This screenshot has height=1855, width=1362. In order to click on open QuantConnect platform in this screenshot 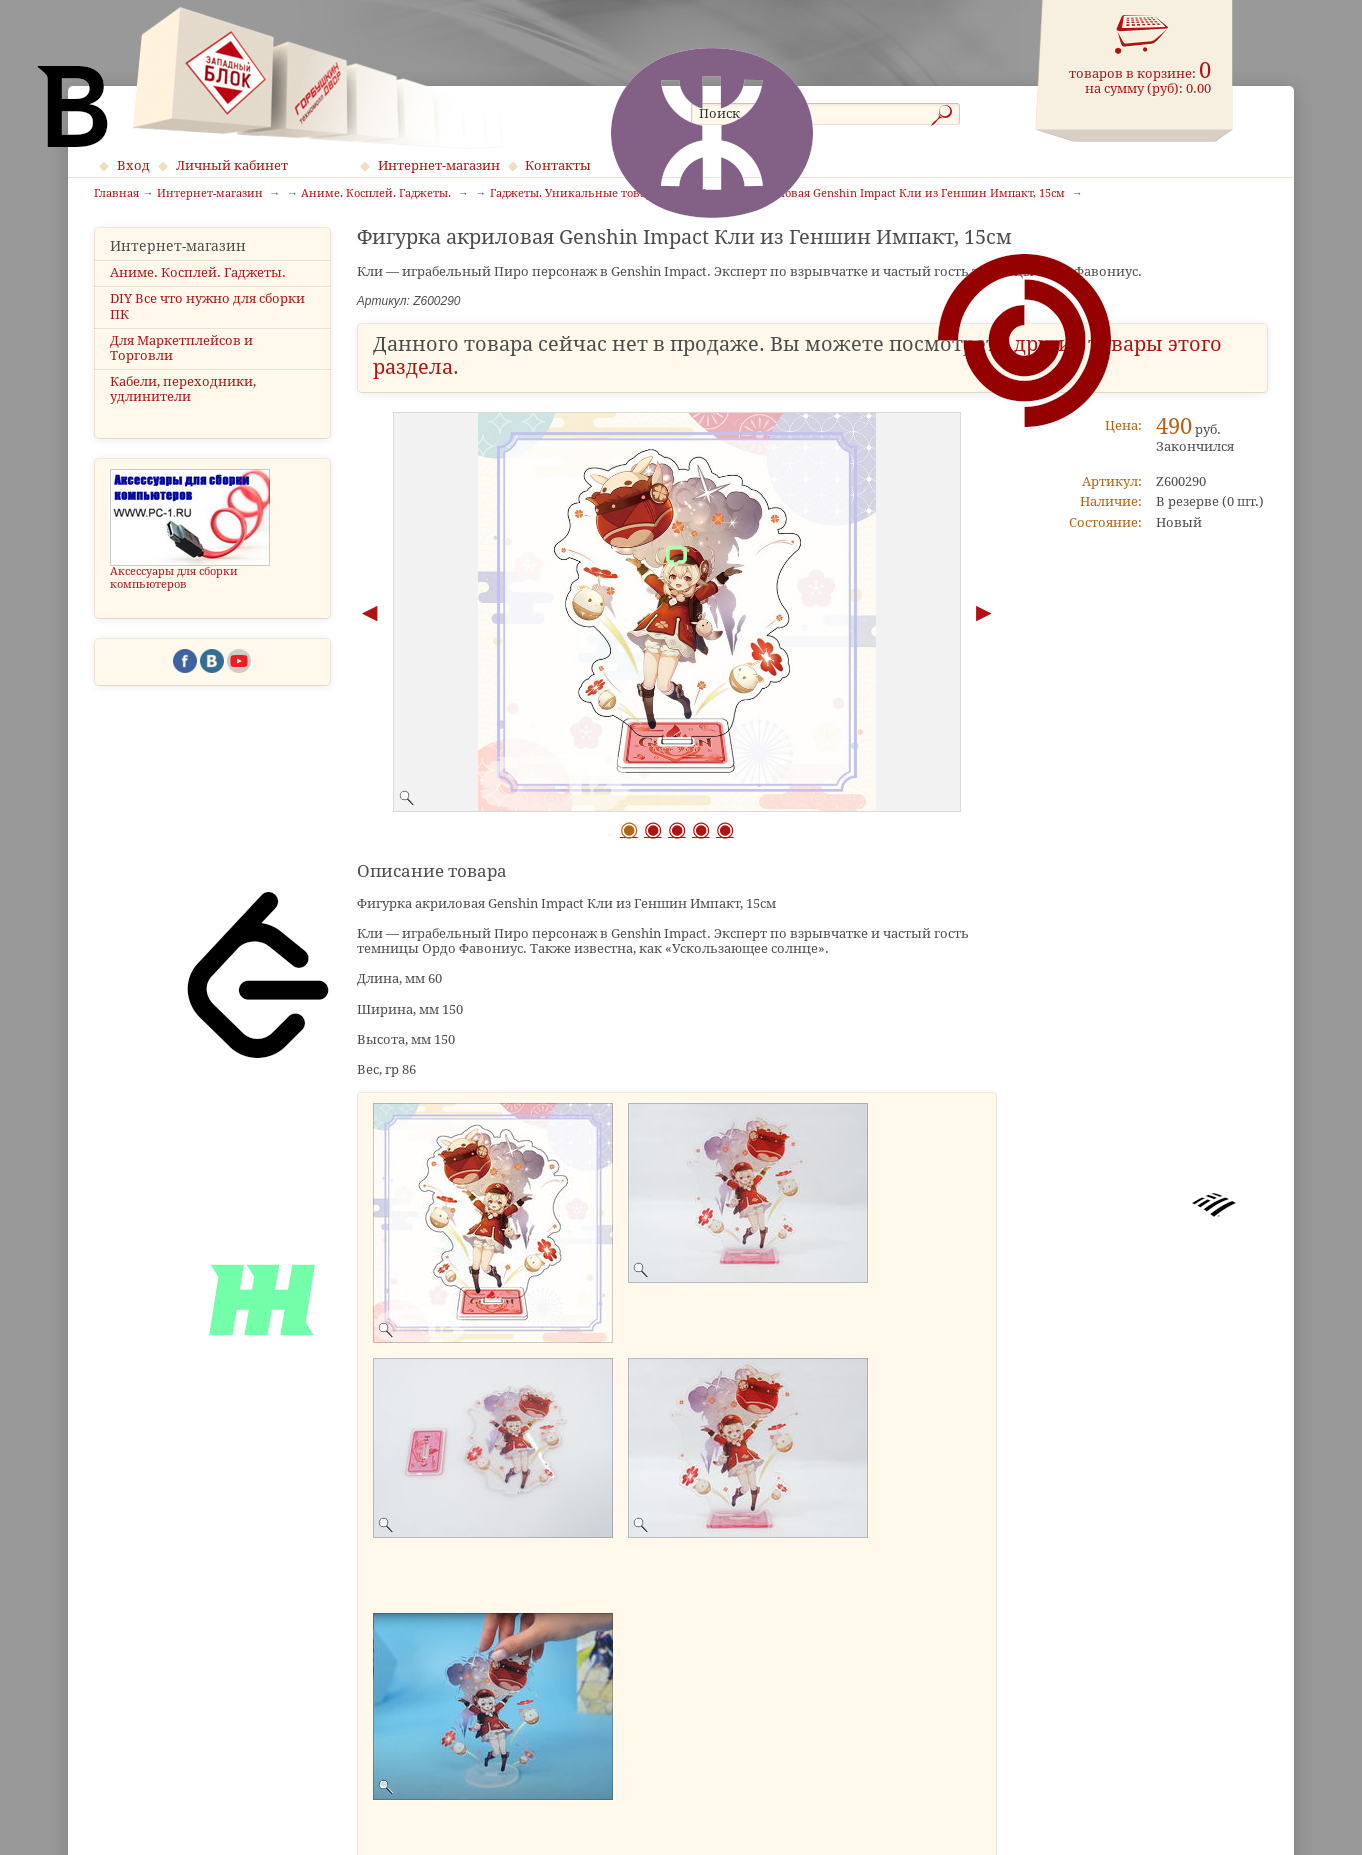, I will do `click(1024, 340)`.